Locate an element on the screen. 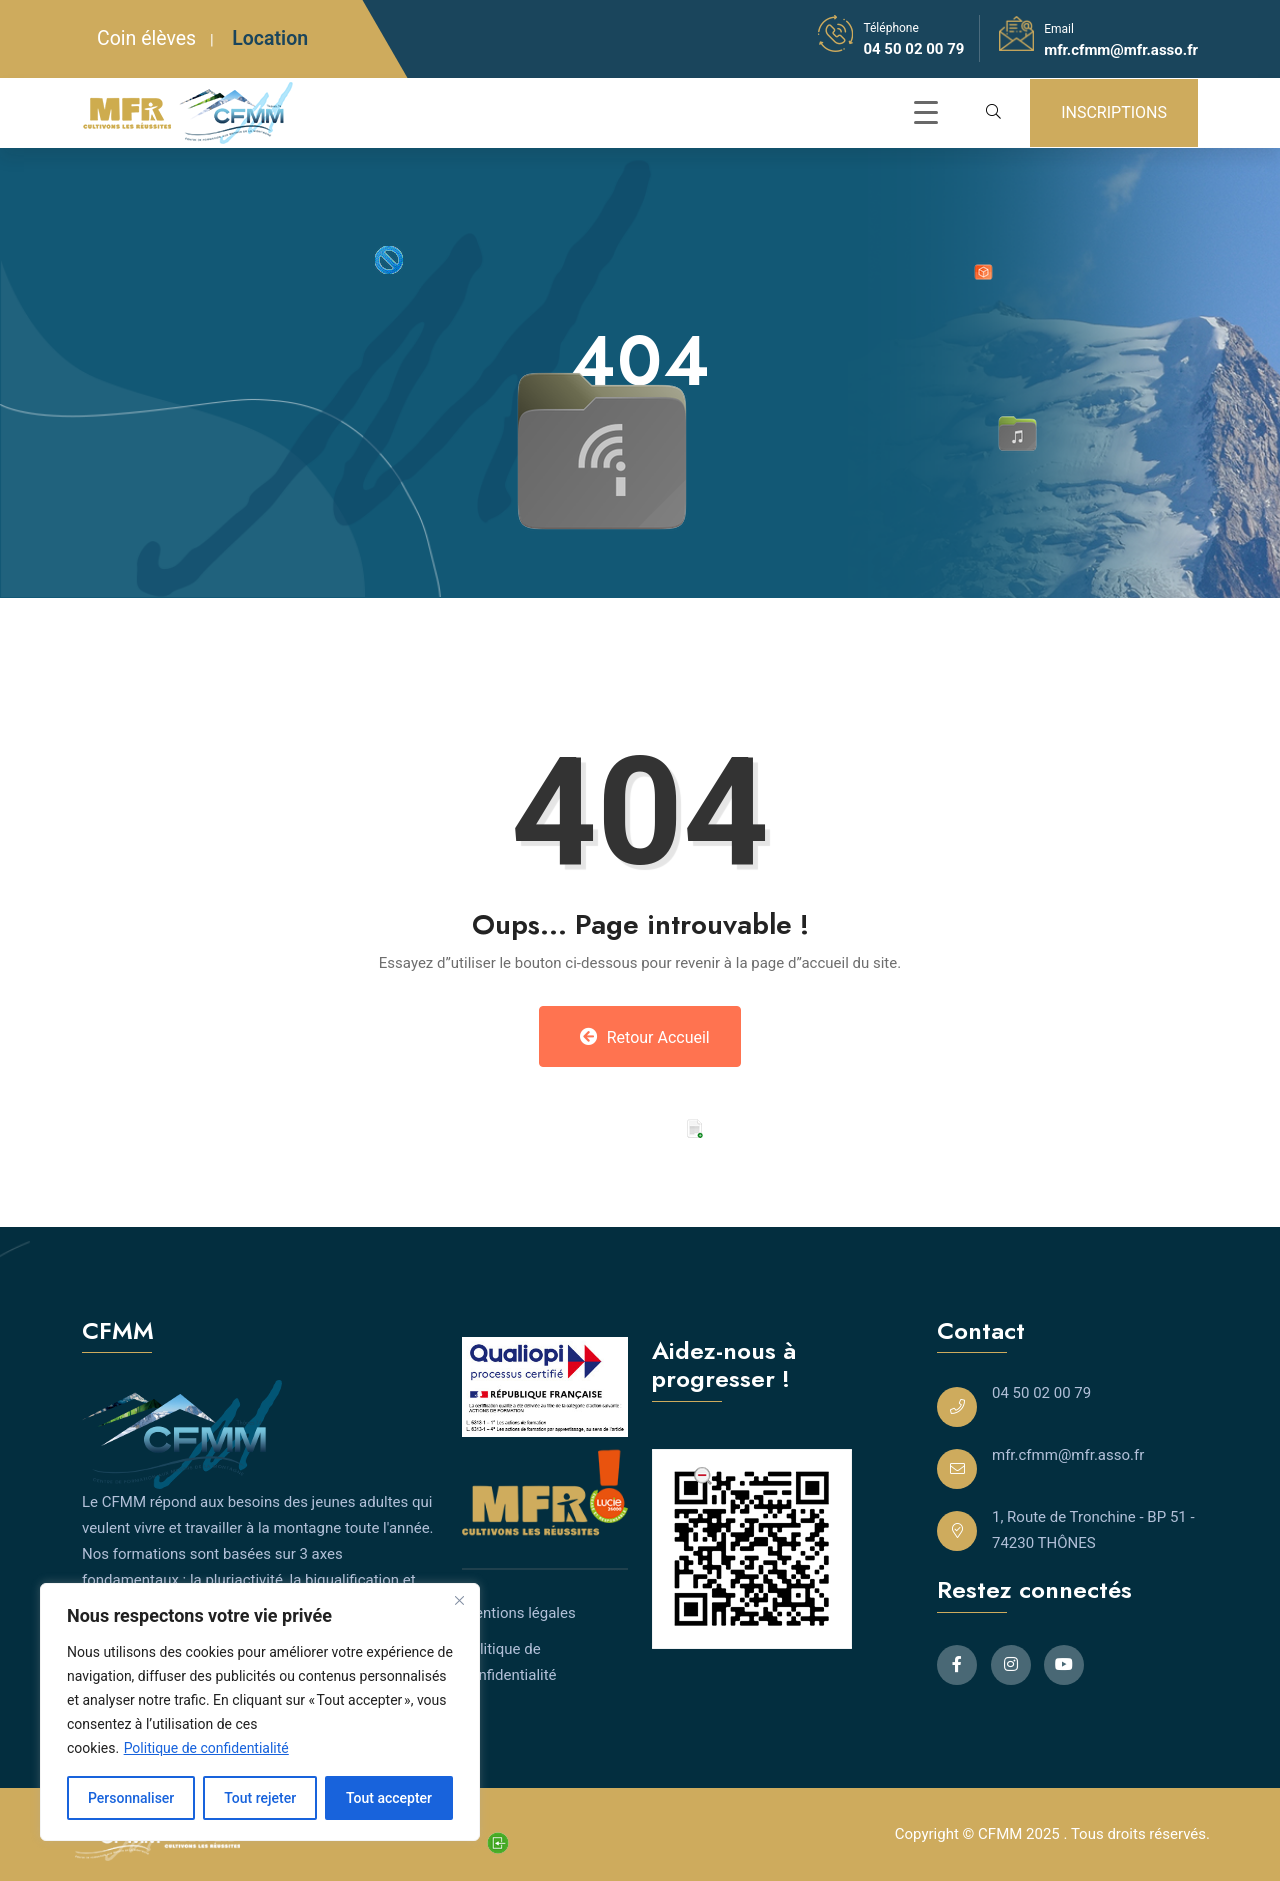  open insync cloud sync folder is located at coordinates (602, 451).